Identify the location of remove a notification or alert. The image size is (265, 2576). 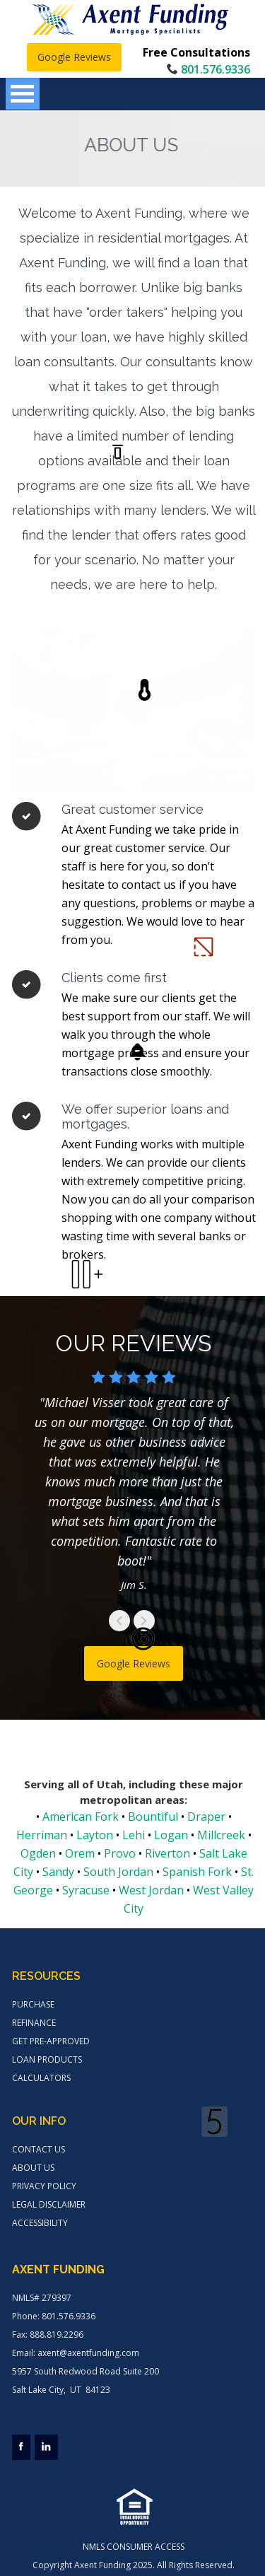
(137, 1051).